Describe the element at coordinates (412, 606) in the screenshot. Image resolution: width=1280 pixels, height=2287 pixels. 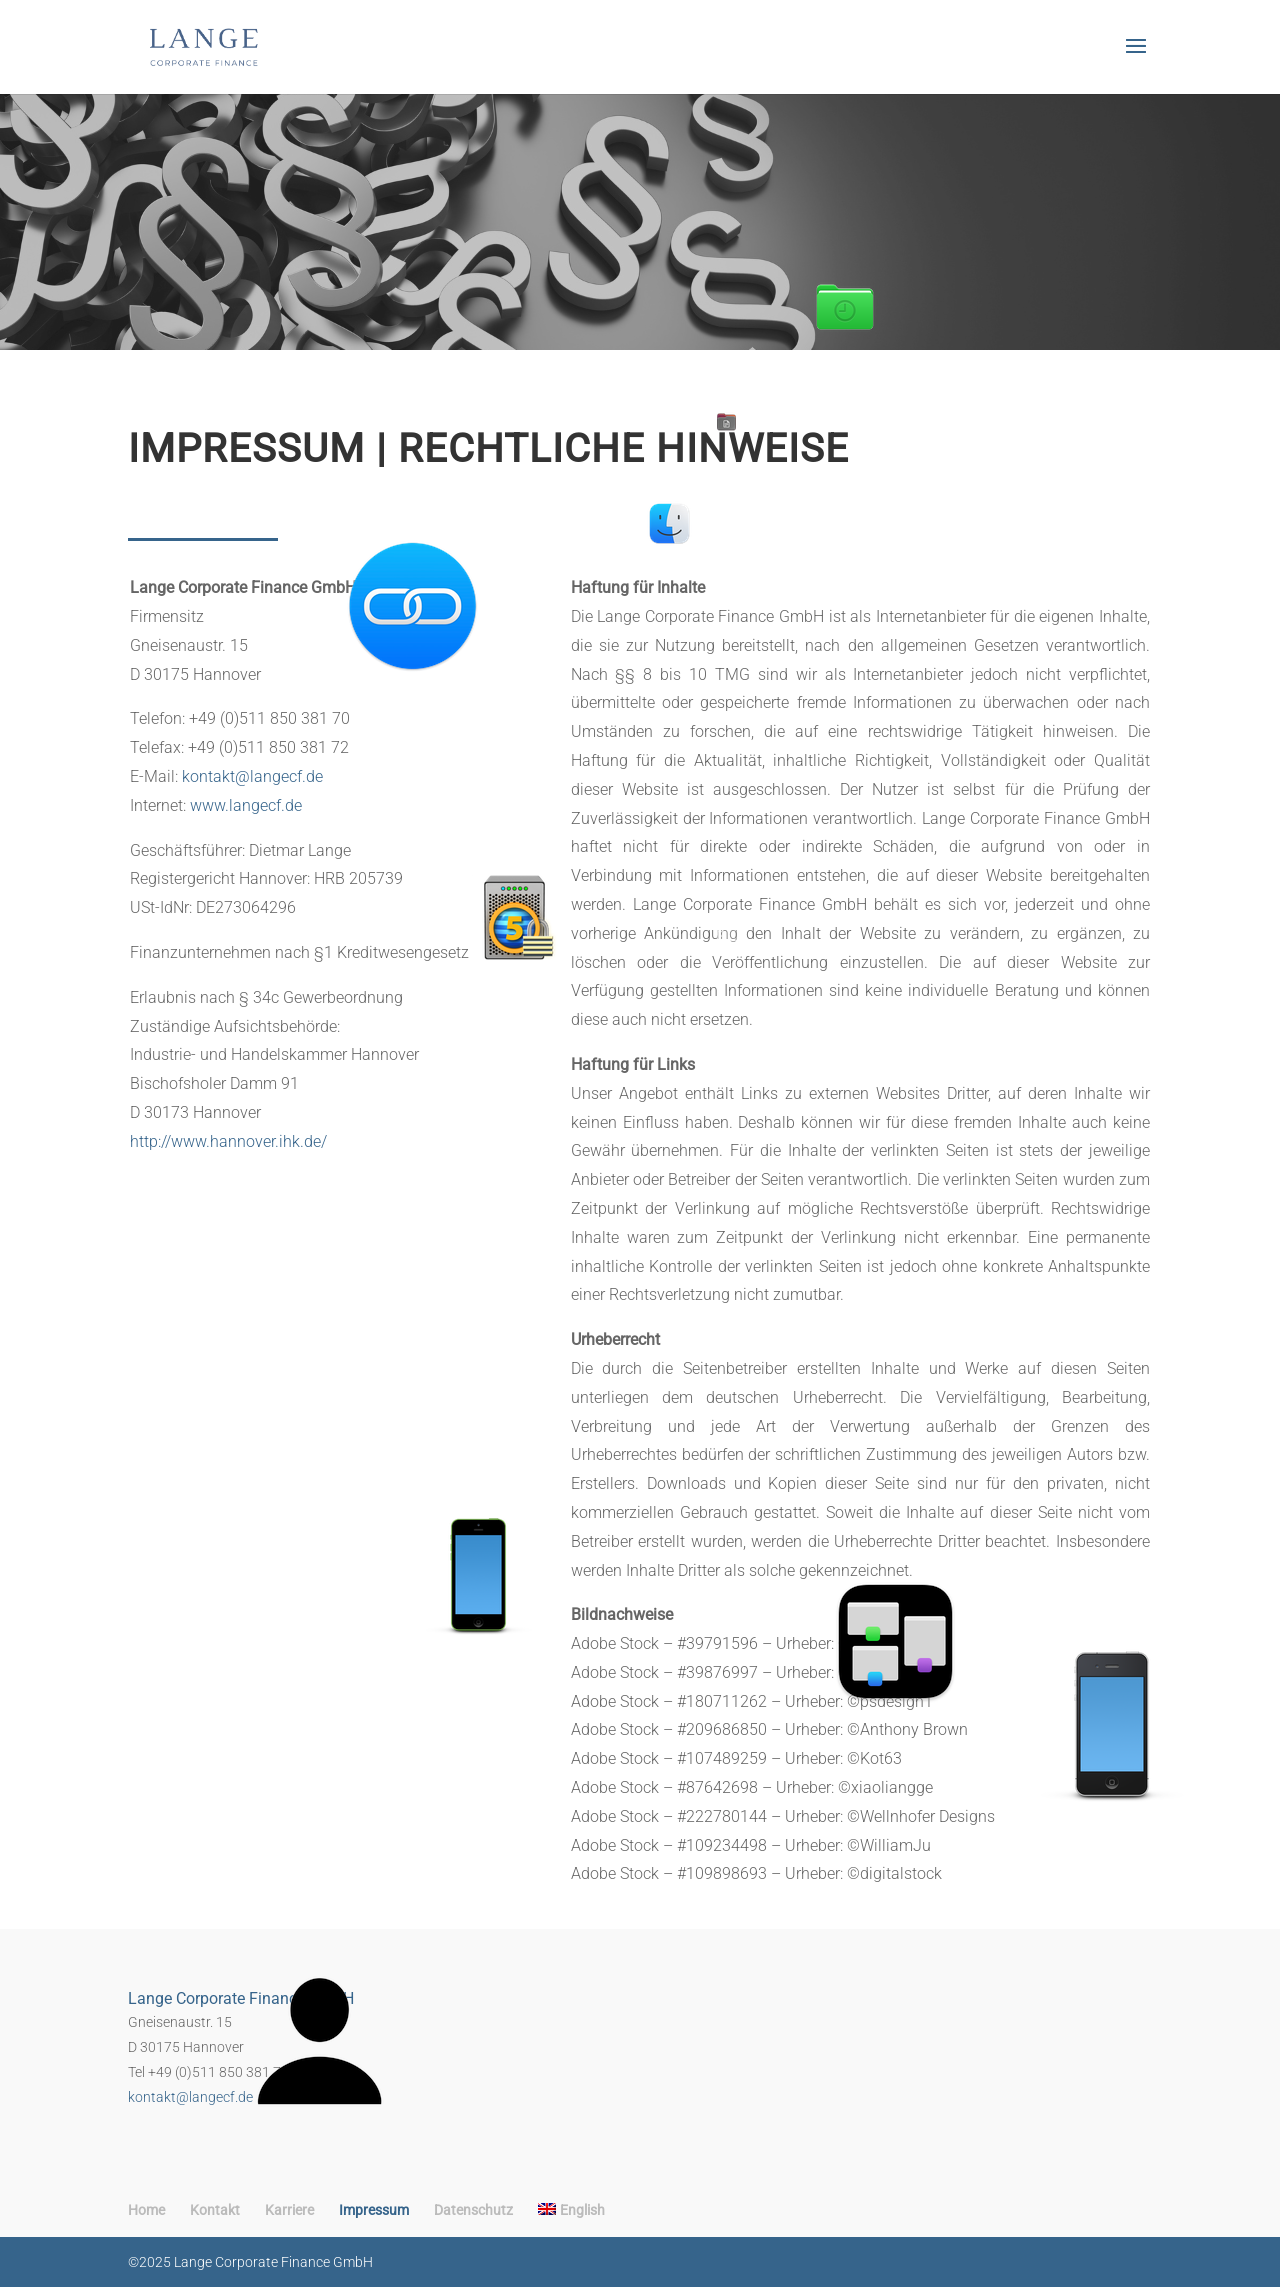
I see `manage paired bluetooth devices` at that location.